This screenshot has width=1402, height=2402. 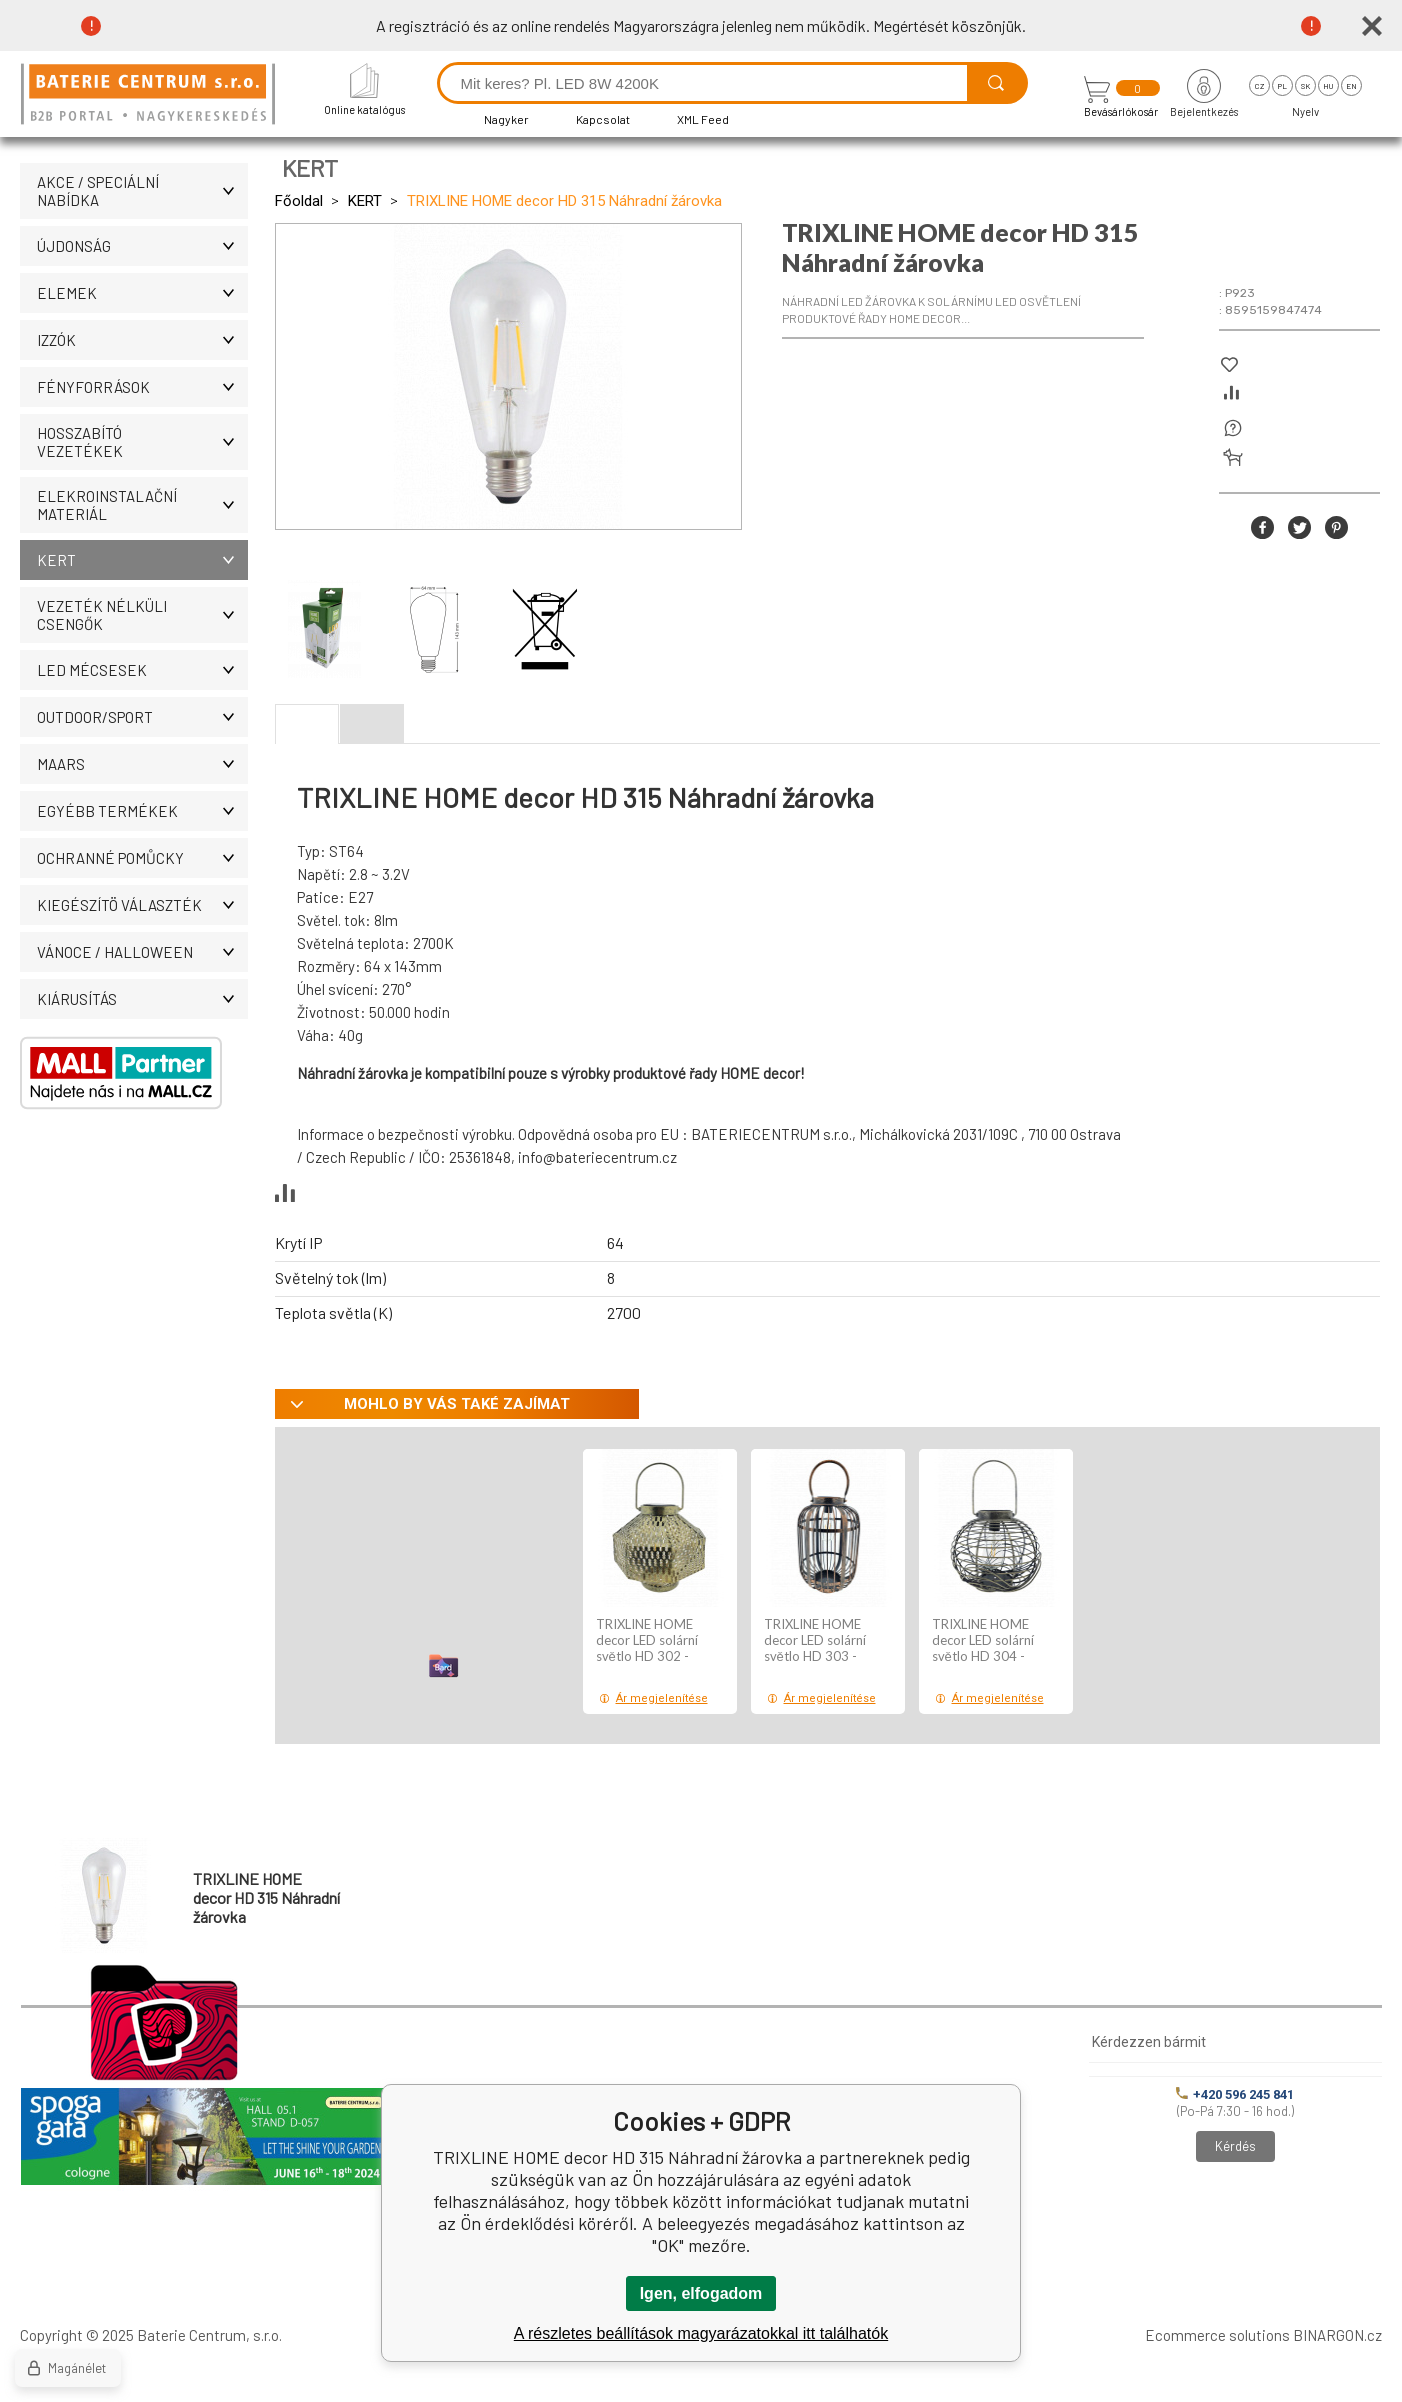 What do you see at coordinates (163, 2026) in the screenshot?
I see `open PewDiePie-themed content folder` at bounding box center [163, 2026].